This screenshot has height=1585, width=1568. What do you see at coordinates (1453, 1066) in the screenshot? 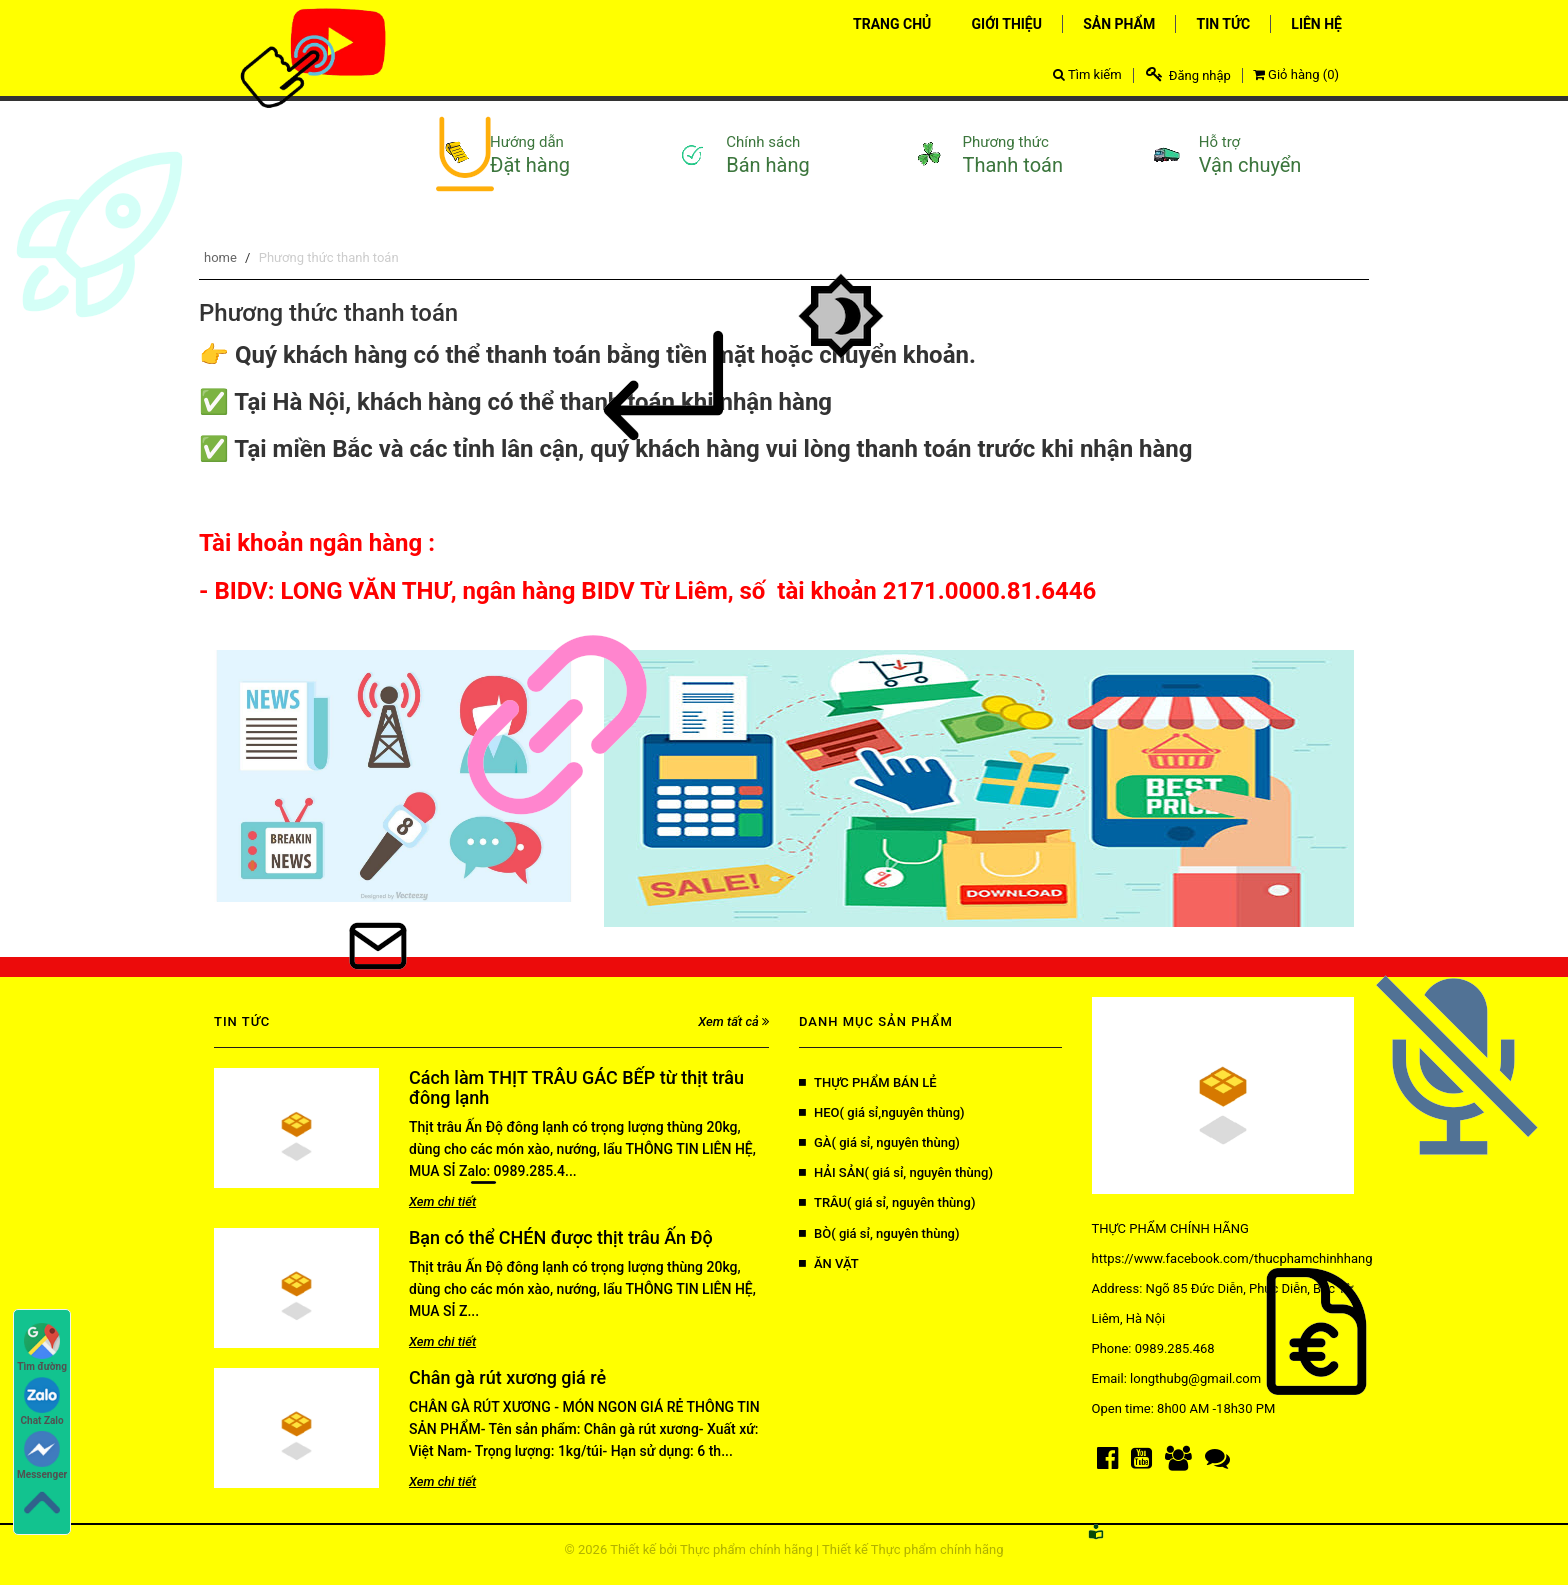
I see `mute your microphone` at bounding box center [1453, 1066].